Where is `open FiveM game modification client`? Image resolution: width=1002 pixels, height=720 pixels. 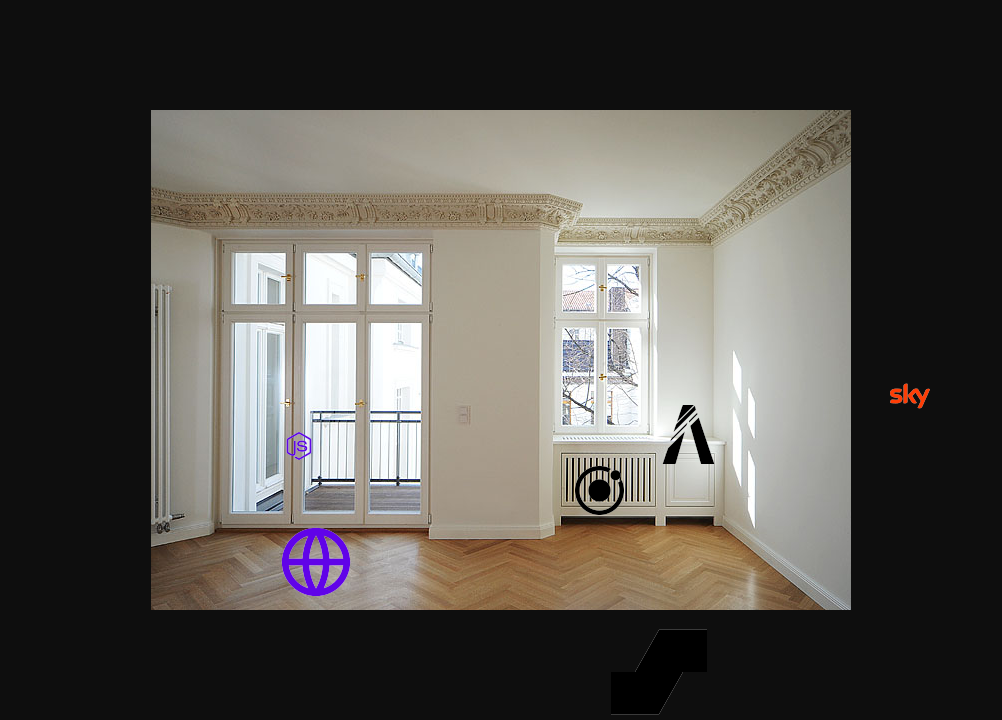
open FiveM game modification client is located at coordinates (688, 434).